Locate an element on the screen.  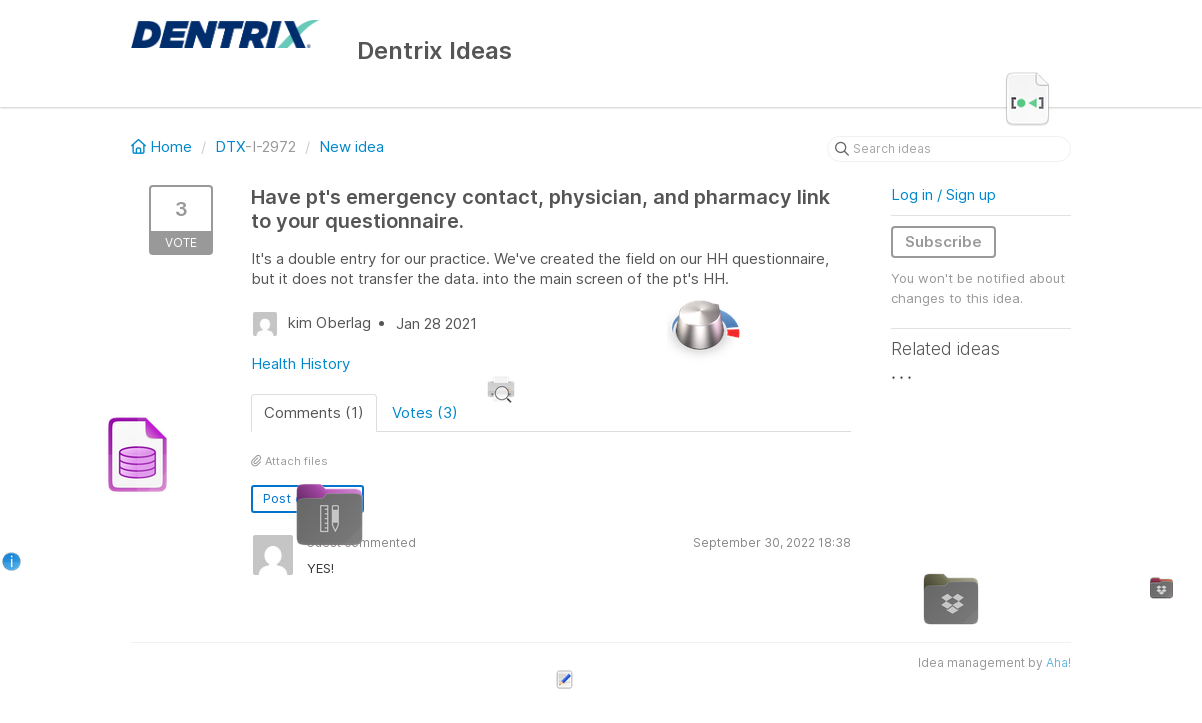
systemd unit configuration file is located at coordinates (1027, 98).